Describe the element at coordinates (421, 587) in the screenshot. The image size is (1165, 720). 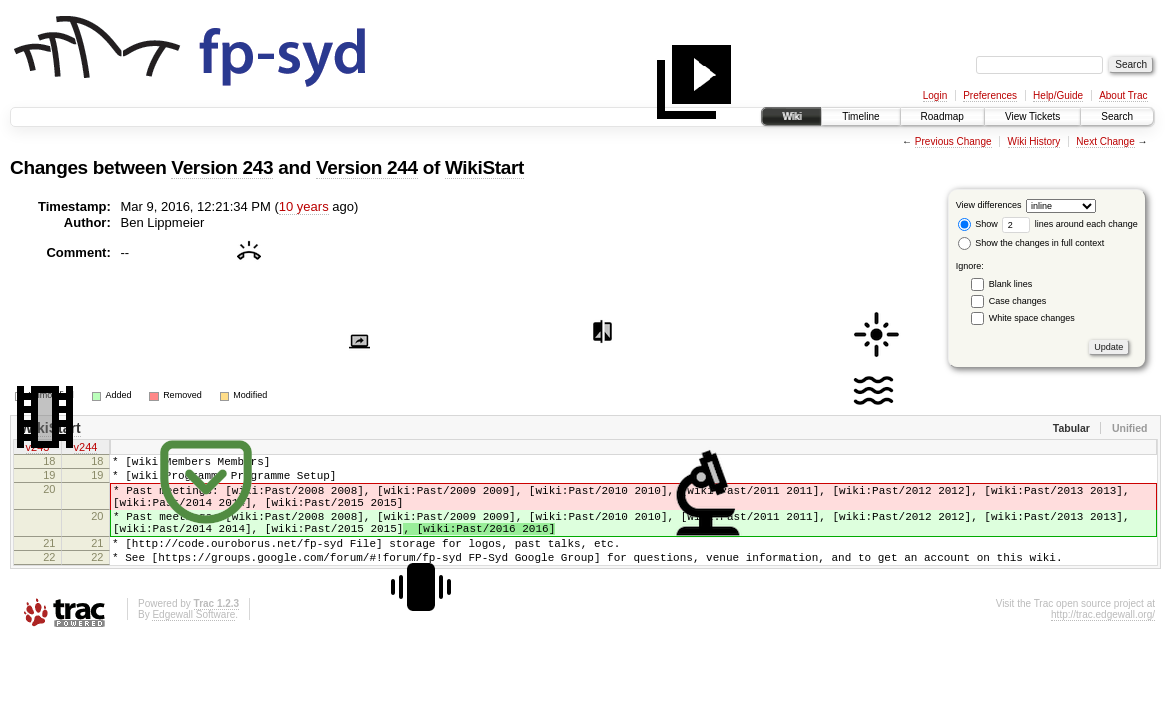
I see `enable vibration mode on device` at that location.